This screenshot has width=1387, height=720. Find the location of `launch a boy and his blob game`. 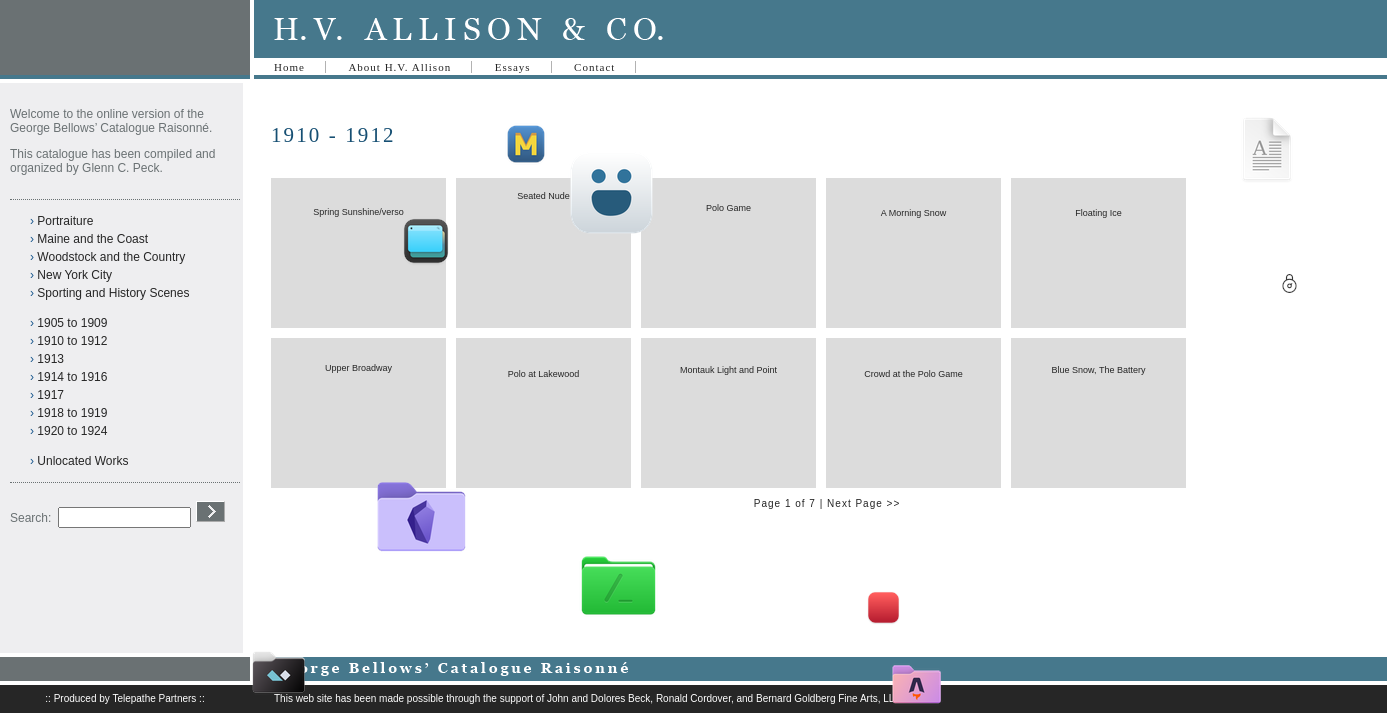

launch a boy and his blob game is located at coordinates (611, 192).